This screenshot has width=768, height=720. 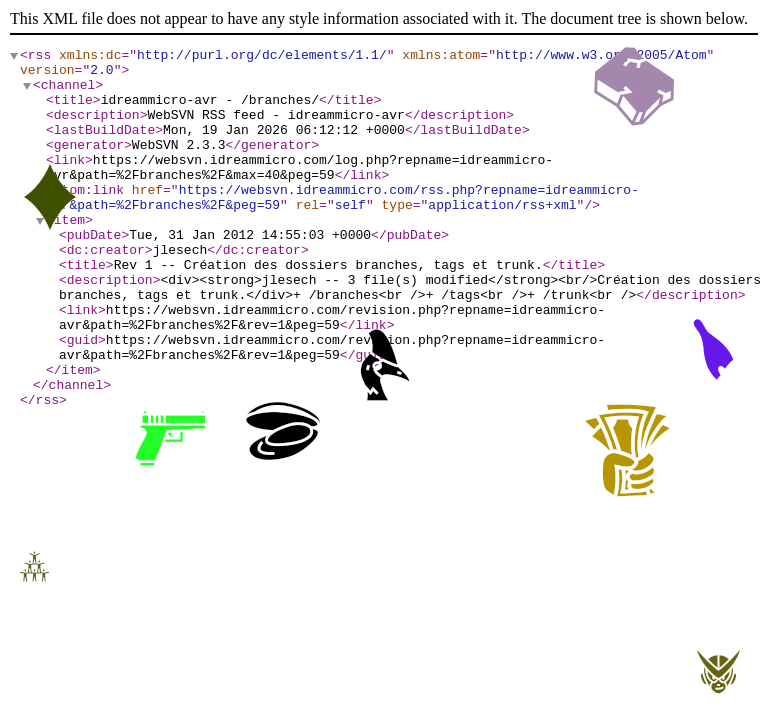 I want to click on access weapons inventory in game, so click(x=170, y=438).